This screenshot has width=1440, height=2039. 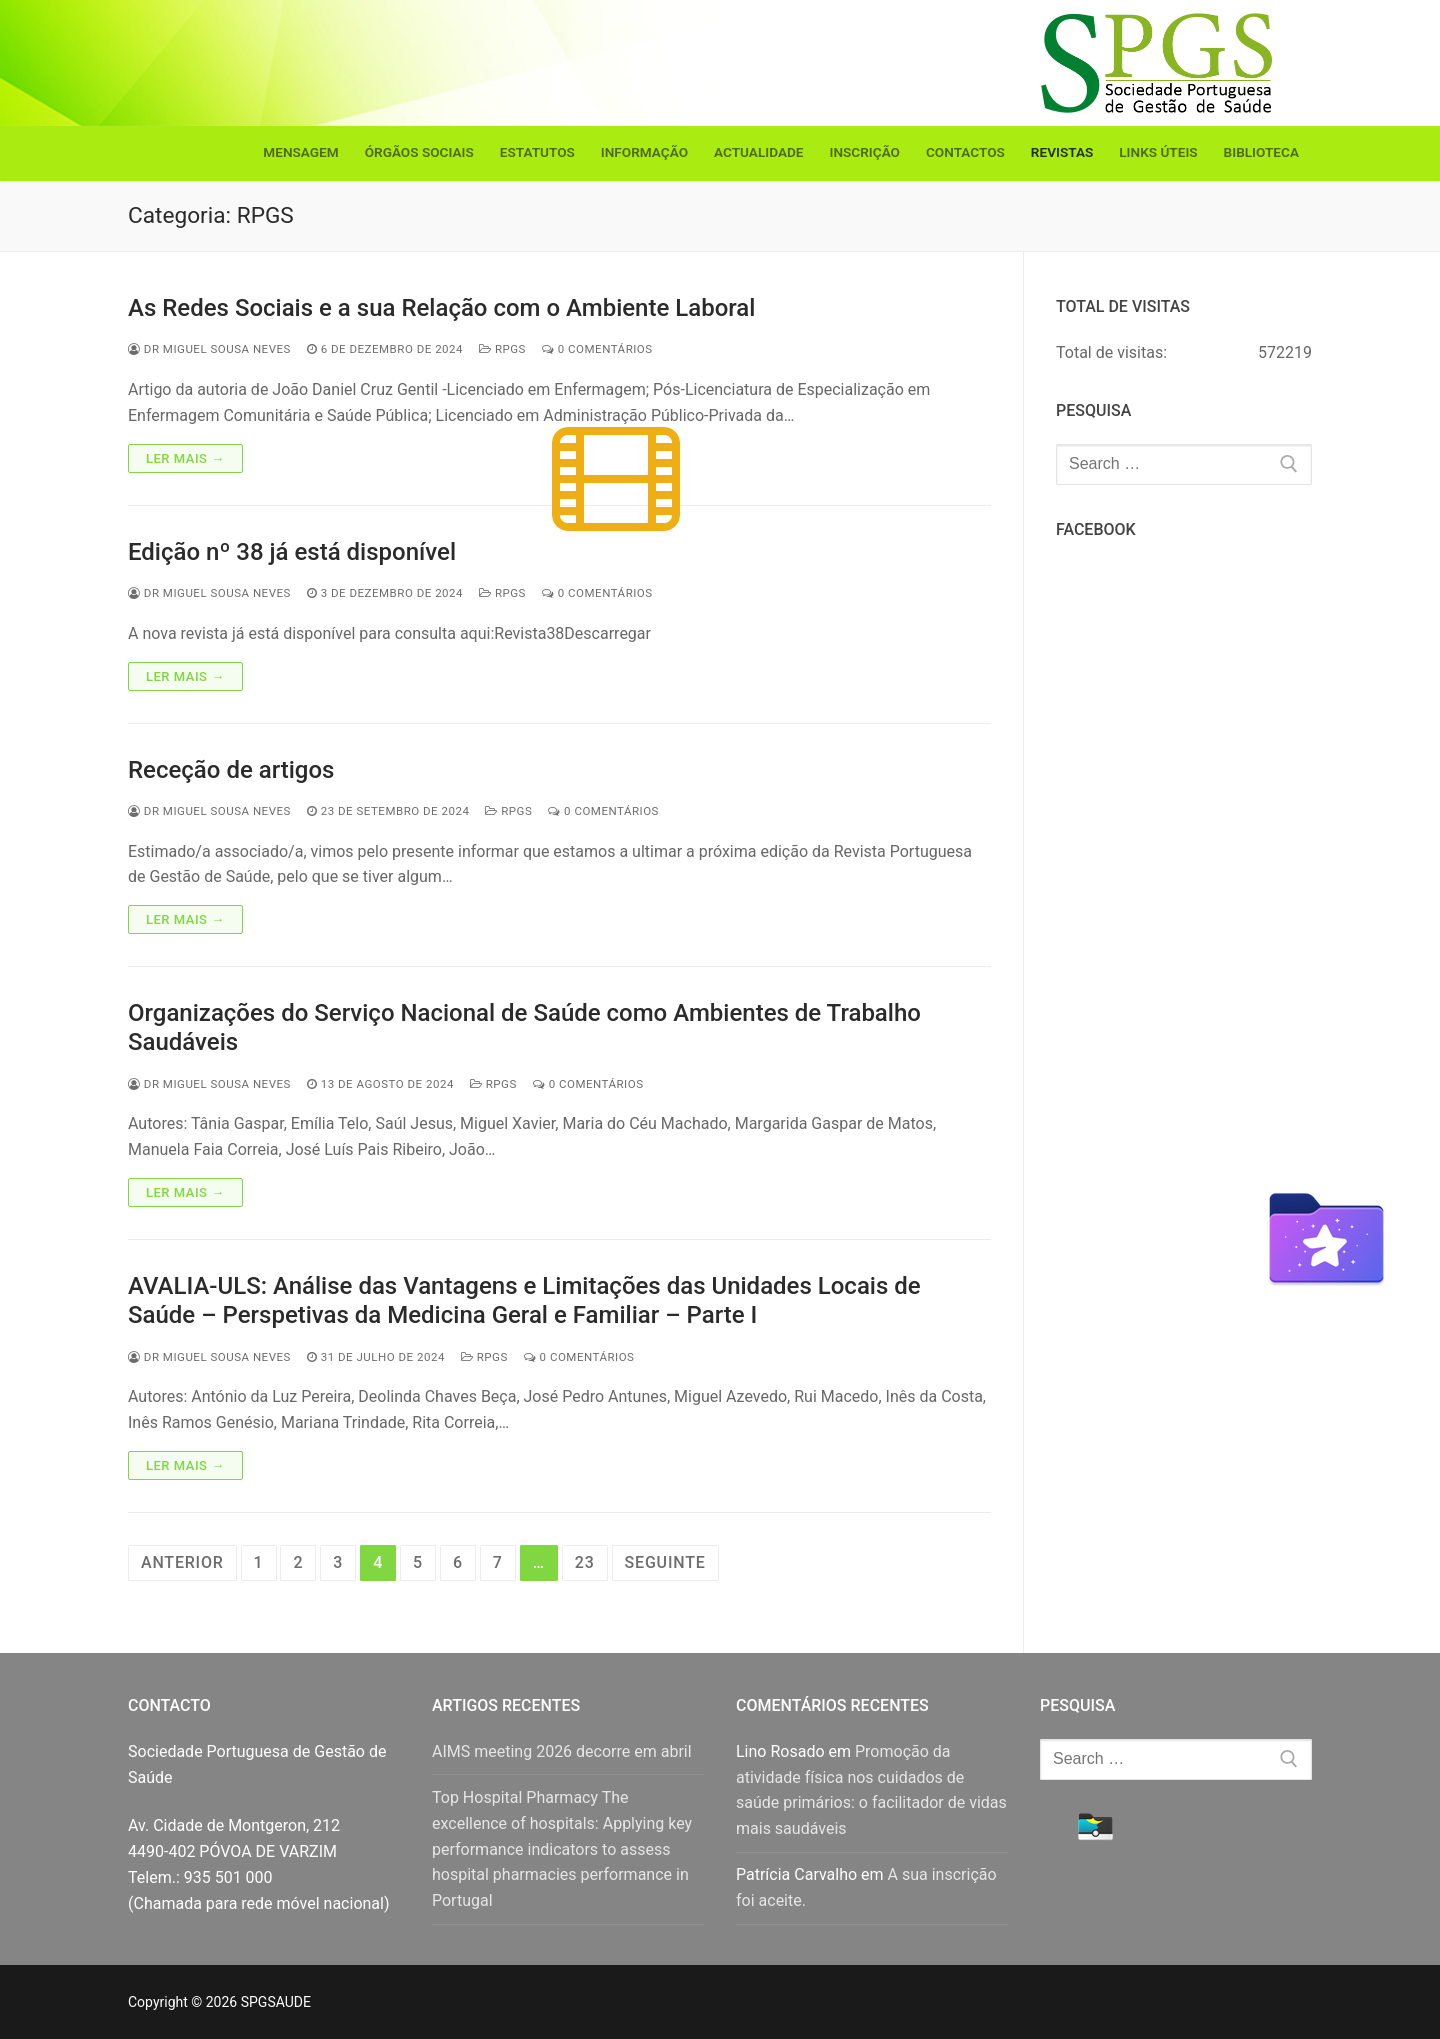 What do you see at coordinates (616, 483) in the screenshot?
I see `open video player application` at bounding box center [616, 483].